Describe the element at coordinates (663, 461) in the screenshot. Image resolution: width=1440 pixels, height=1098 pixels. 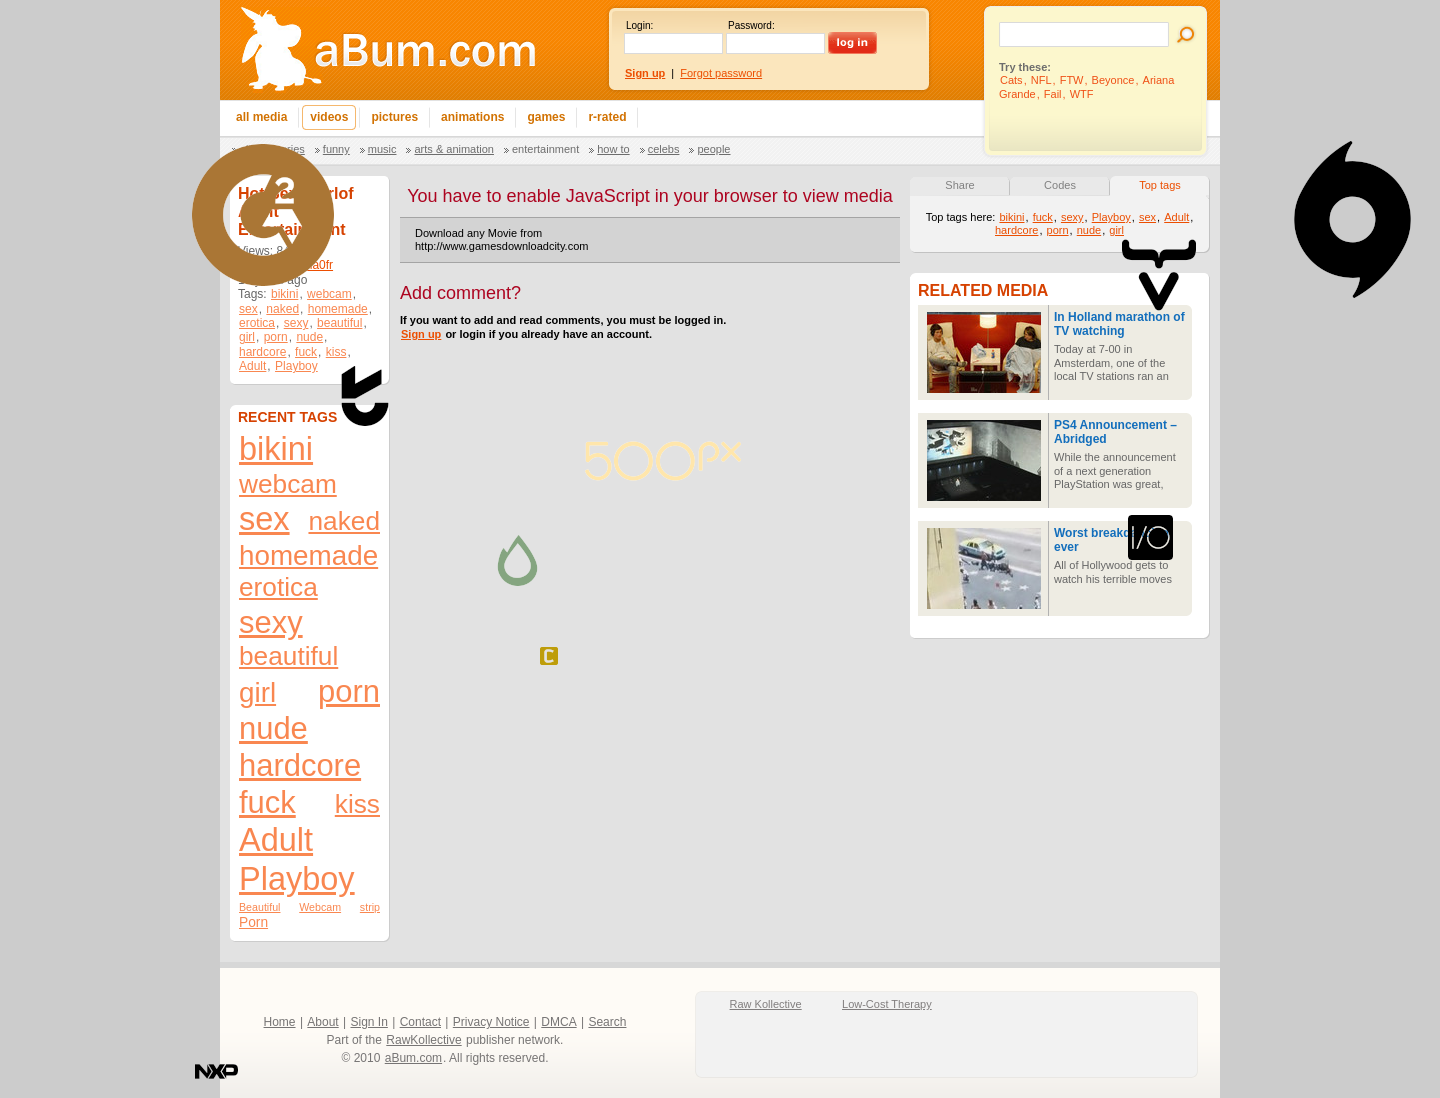
I see `open the 500px photography platform` at that location.